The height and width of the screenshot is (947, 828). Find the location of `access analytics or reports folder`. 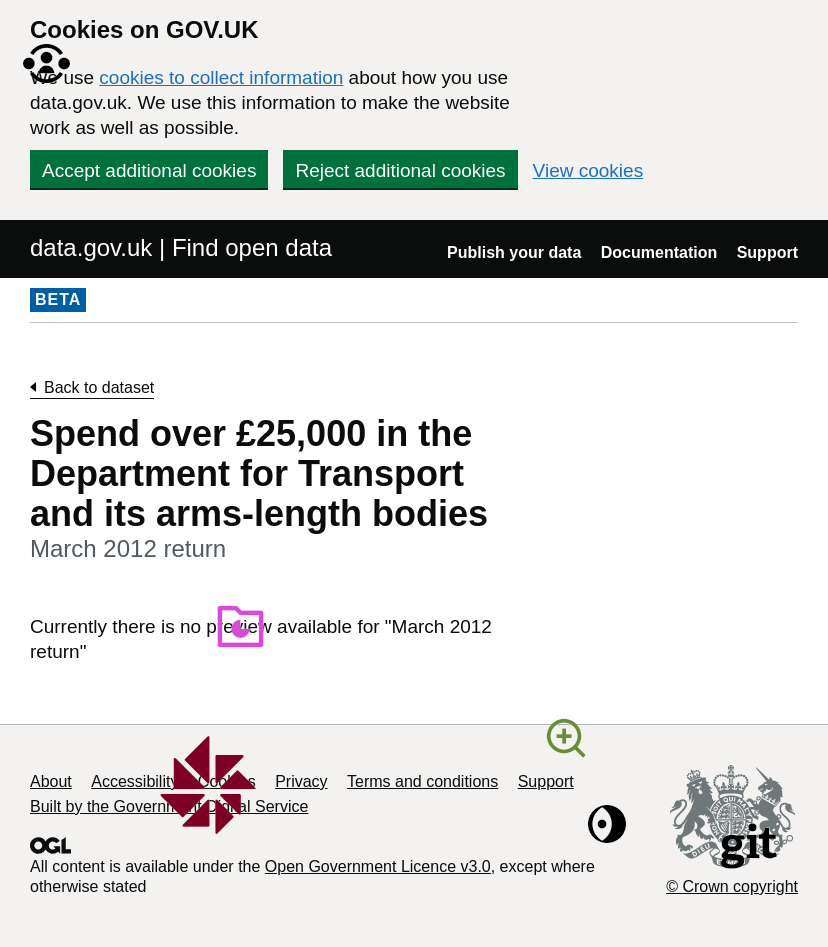

access analytics or reports folder is located at coordinates (240, 626).